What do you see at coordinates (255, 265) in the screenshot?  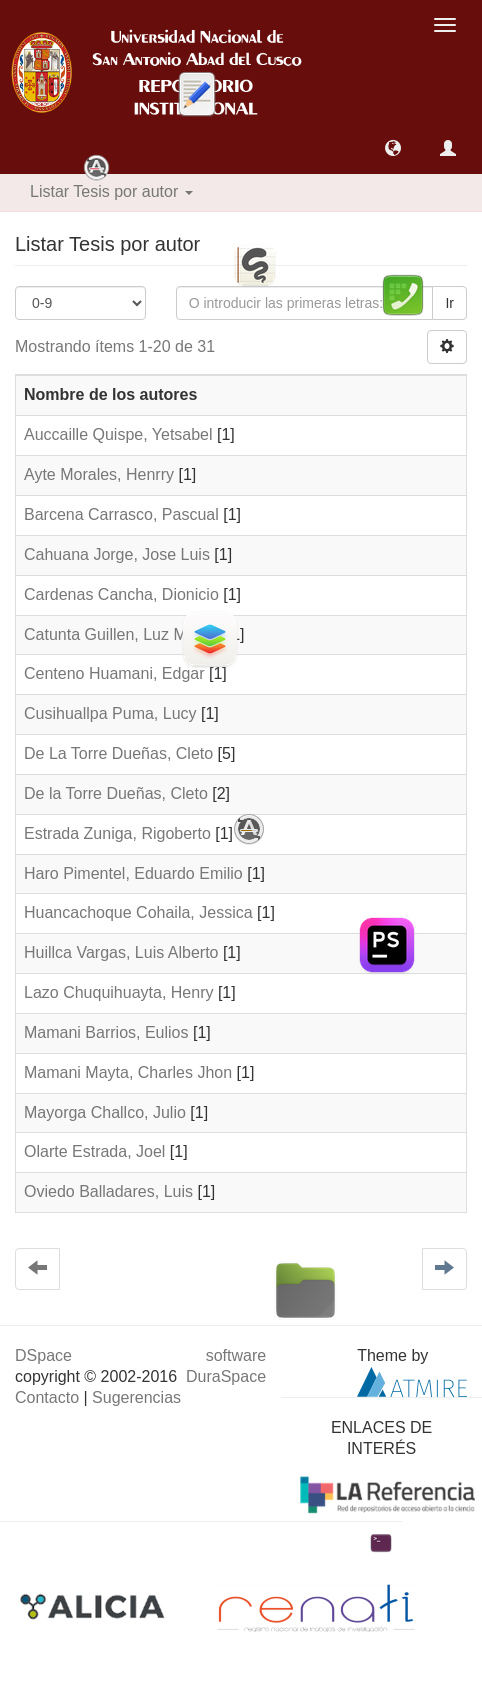 I see `open rnote handwriting and note-taking app` at bounding box center [255, 265].